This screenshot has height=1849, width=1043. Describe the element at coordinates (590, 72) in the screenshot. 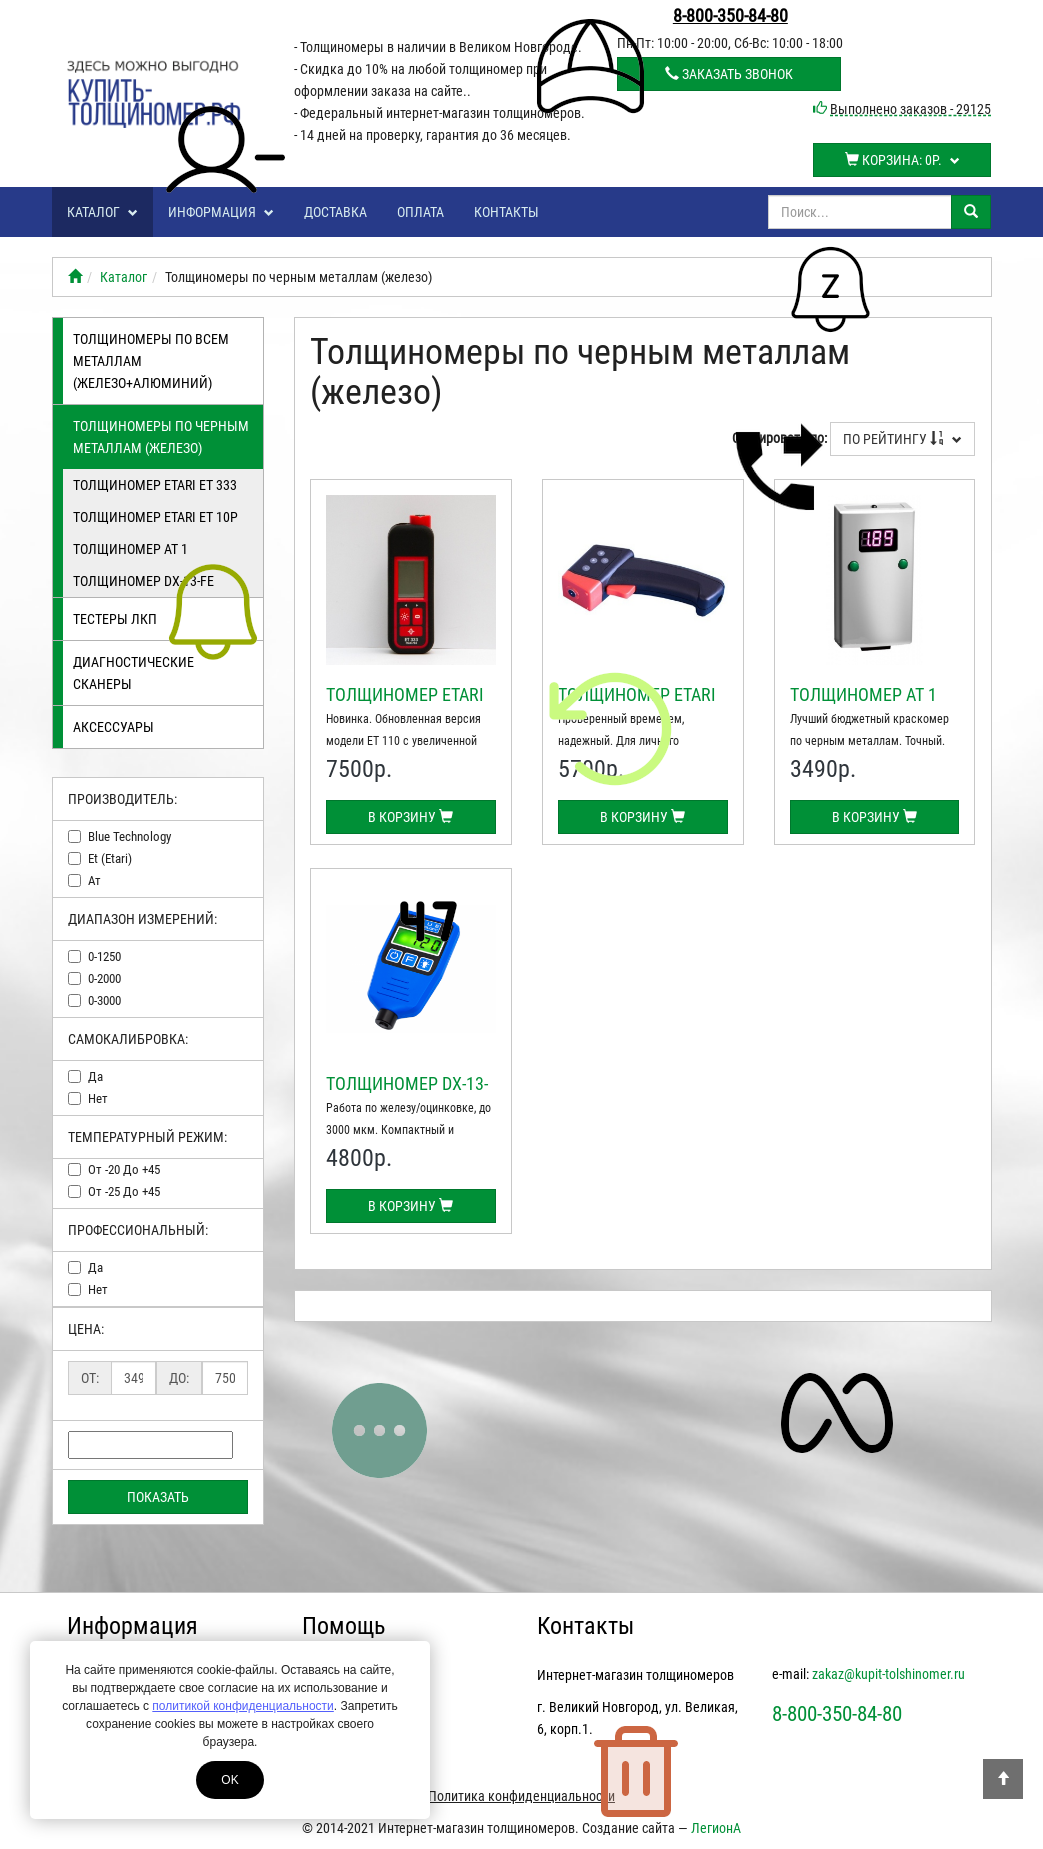

I see `select headwear or cap accessory` at that location.